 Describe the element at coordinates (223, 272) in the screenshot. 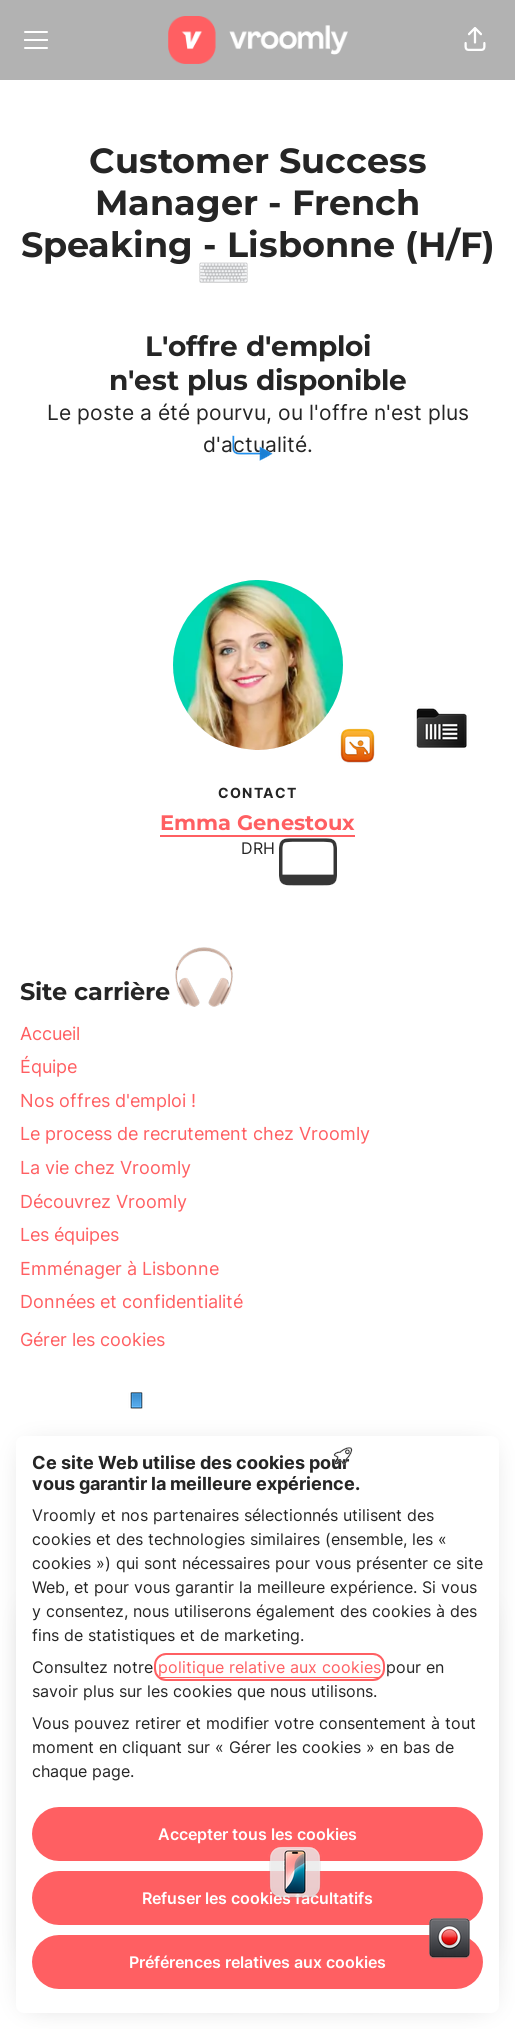

I see `connect a wireless bluetooth keyboard` at that location.